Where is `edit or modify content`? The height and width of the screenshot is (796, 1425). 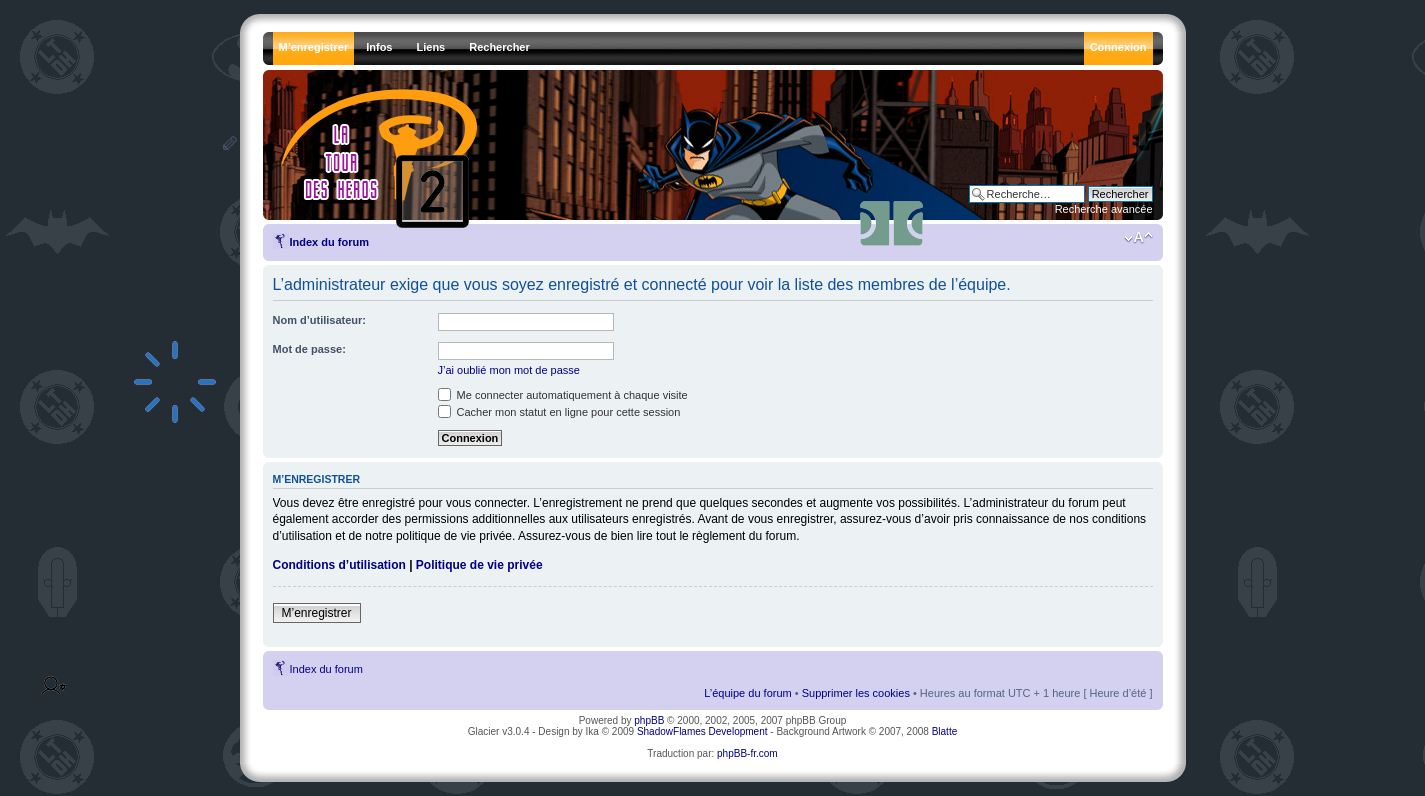 edit or modify content is located at coordinates (230, 143).